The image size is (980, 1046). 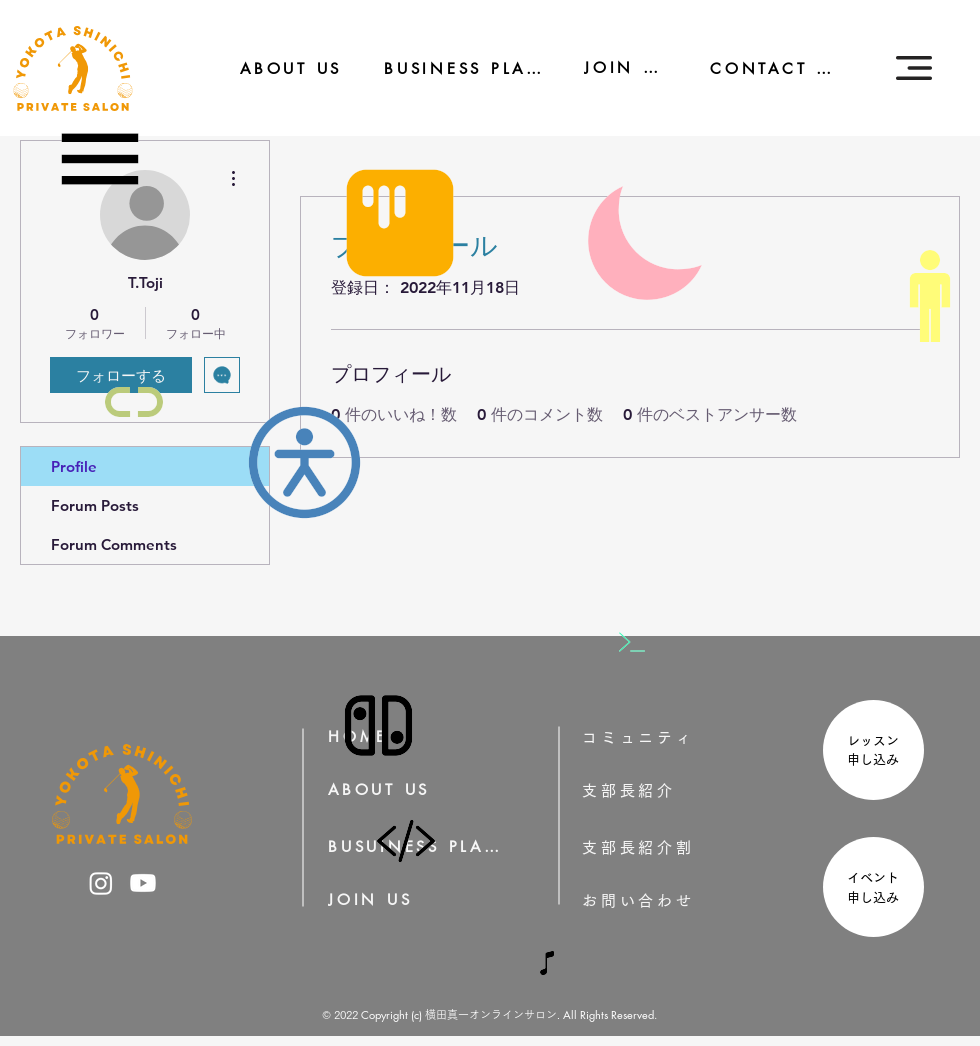 I want to click on align content to the top-left corner, so click(x=400, y=223).